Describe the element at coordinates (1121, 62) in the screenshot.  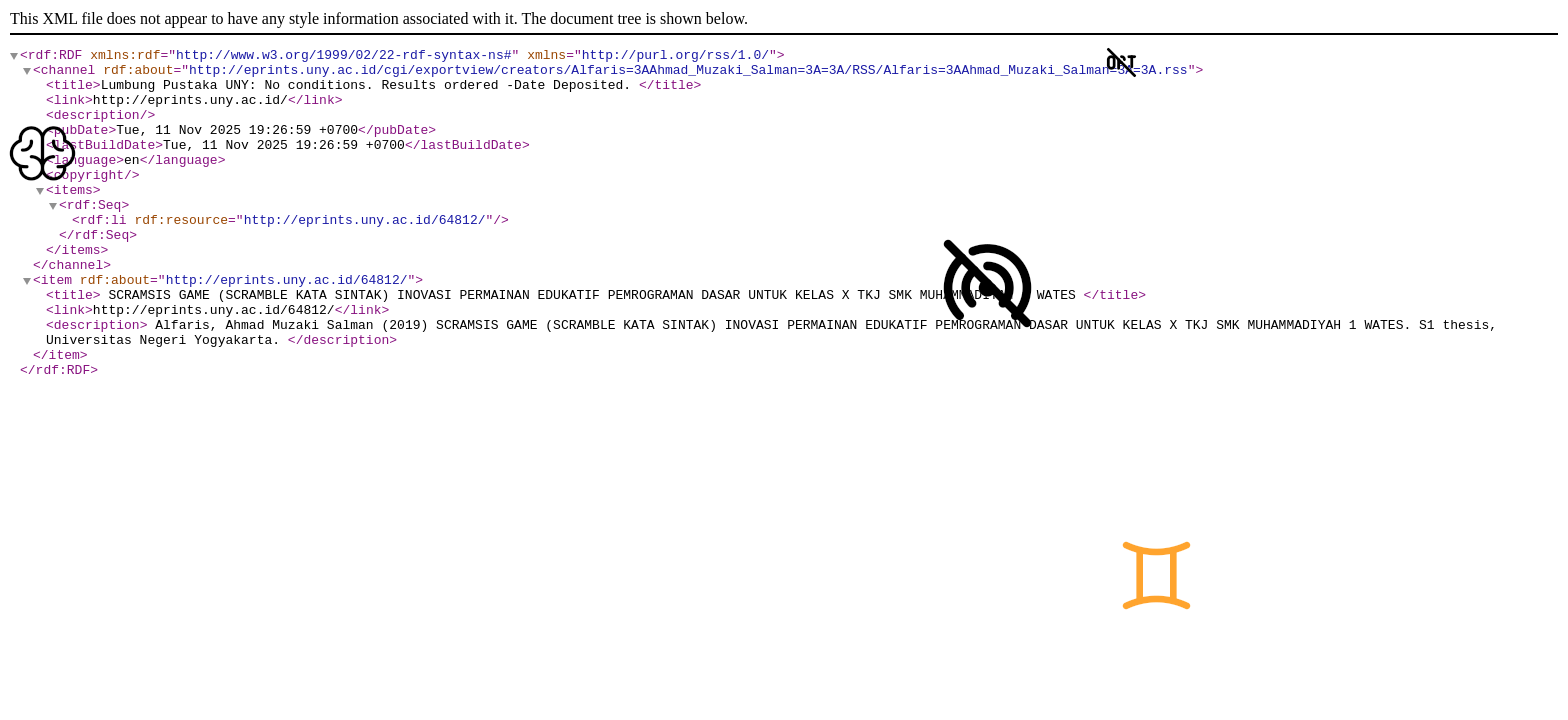
I see `http options method disabled or unavailable` at that location.